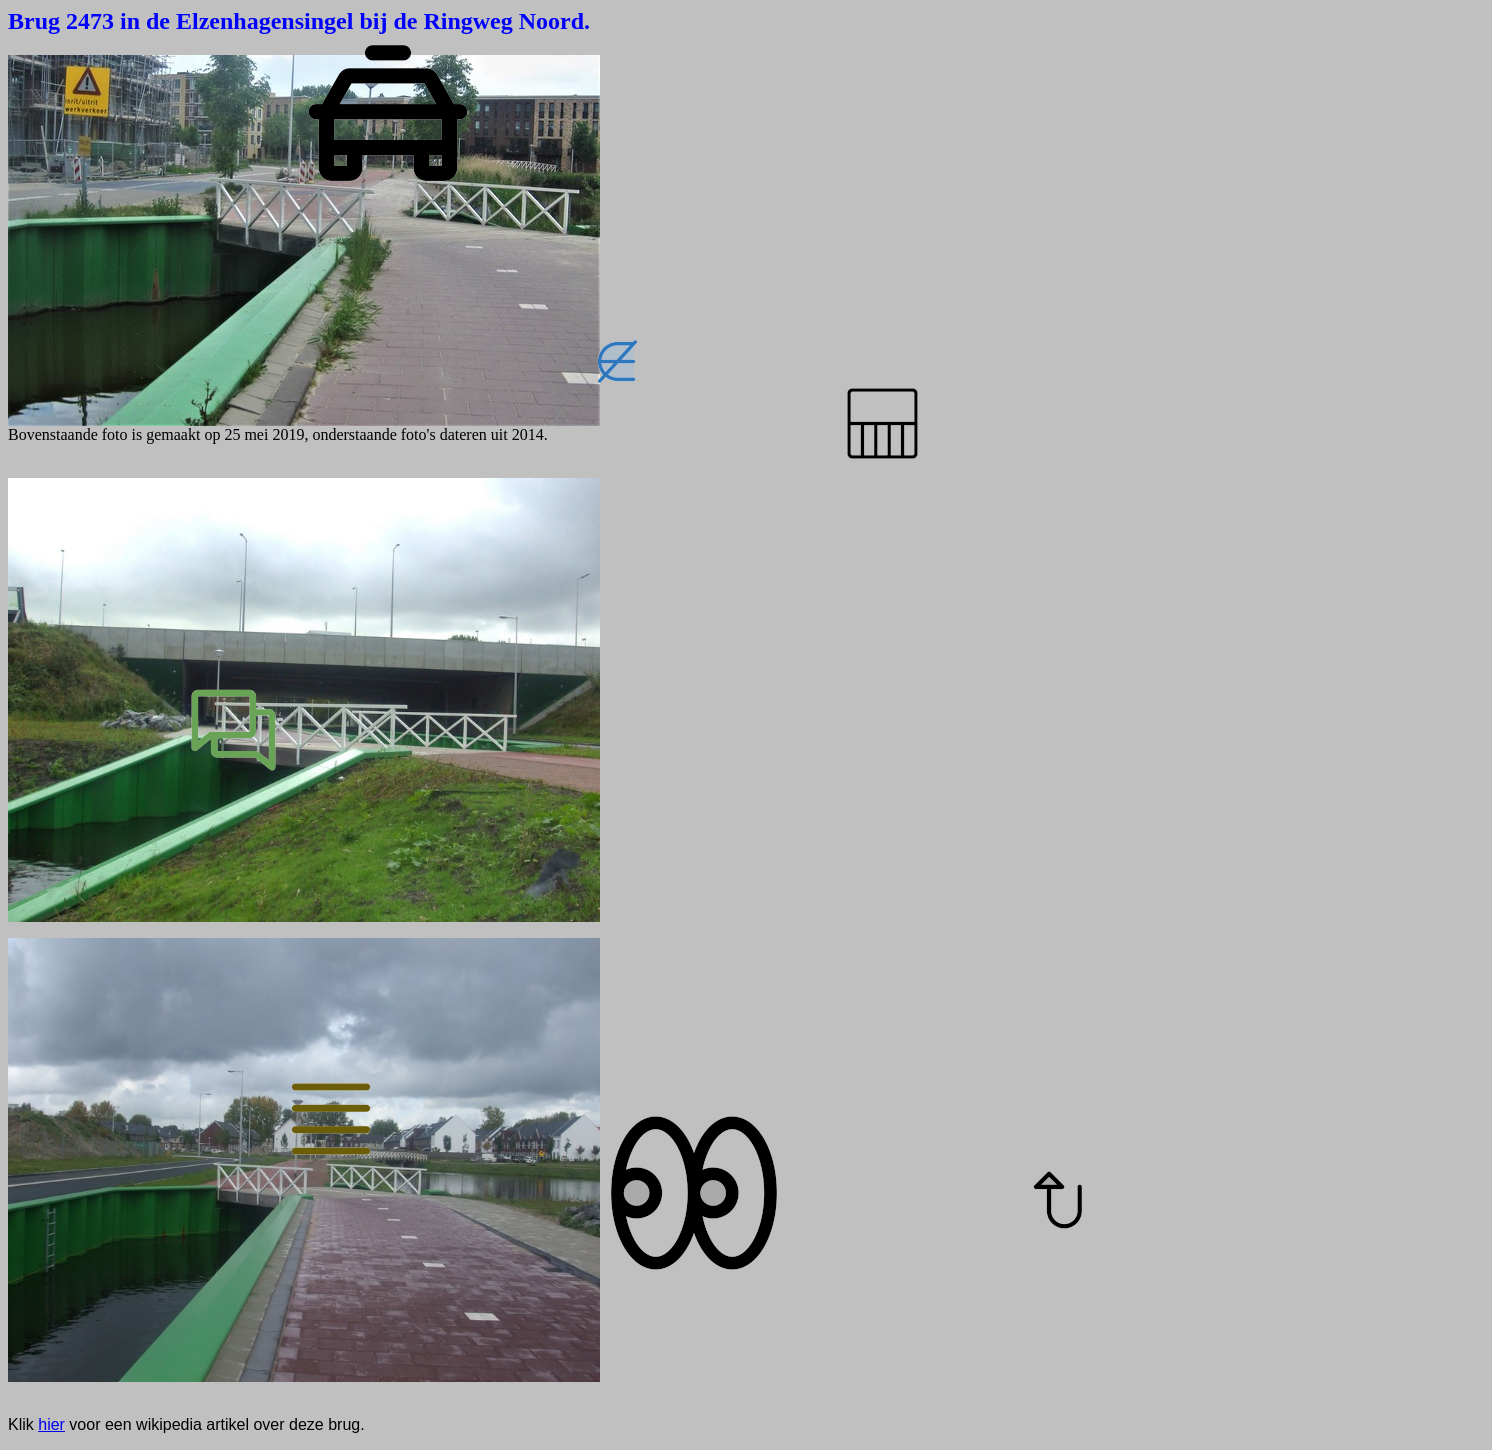 This screenshot has width=1492, height=1450. What do you see at coordinates (1060, 1200) in the screenshot?
I see `undo or go back to previous state` at bounding box center [1060, 1200].